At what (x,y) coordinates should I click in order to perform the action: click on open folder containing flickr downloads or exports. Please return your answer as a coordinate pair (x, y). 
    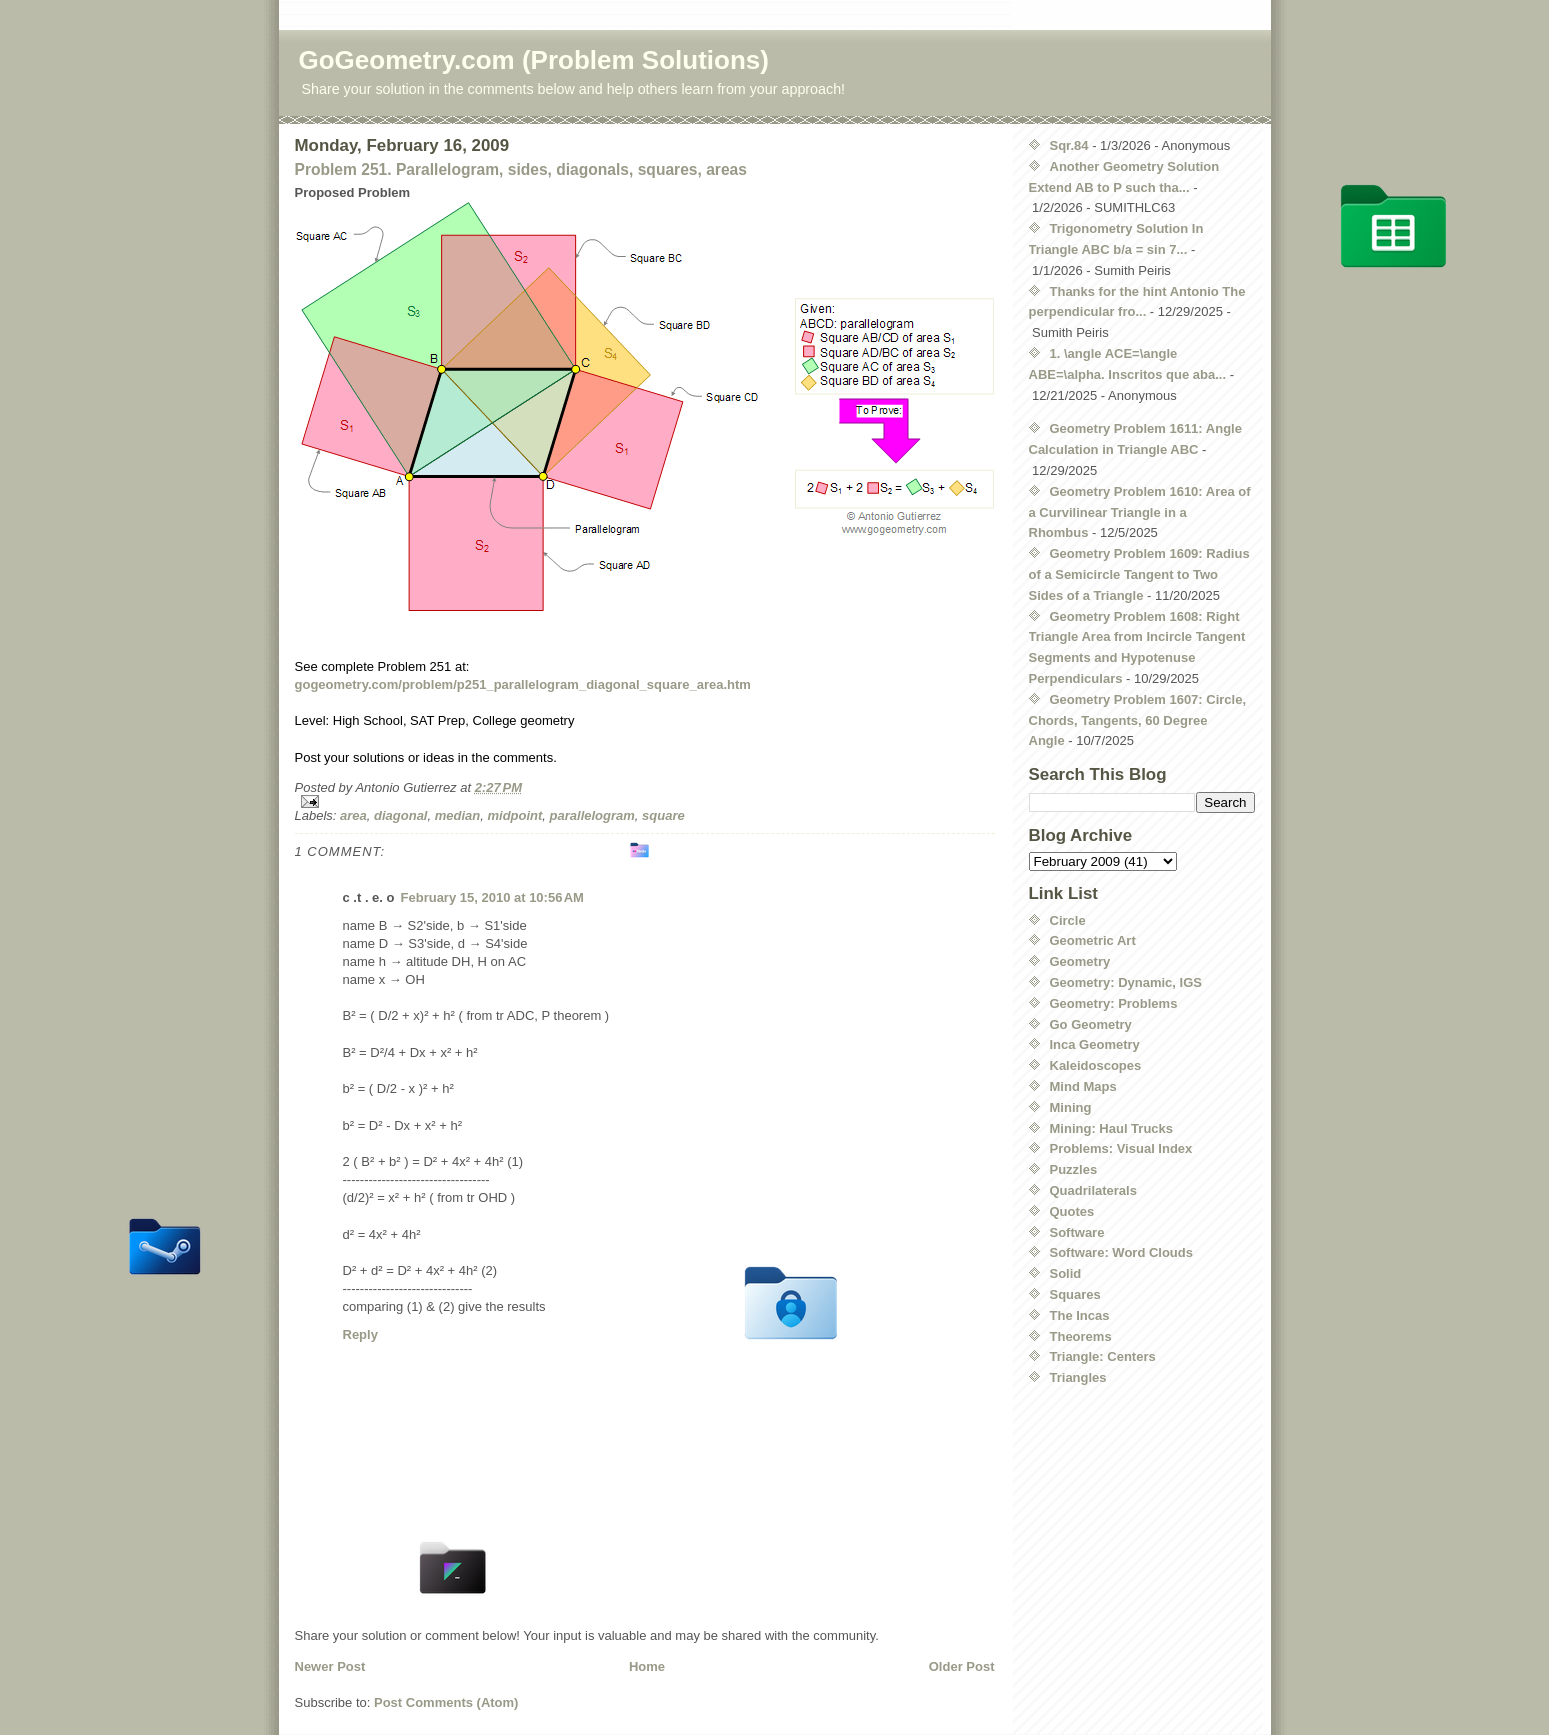
    Looking at the image, I should click on (639, 850).